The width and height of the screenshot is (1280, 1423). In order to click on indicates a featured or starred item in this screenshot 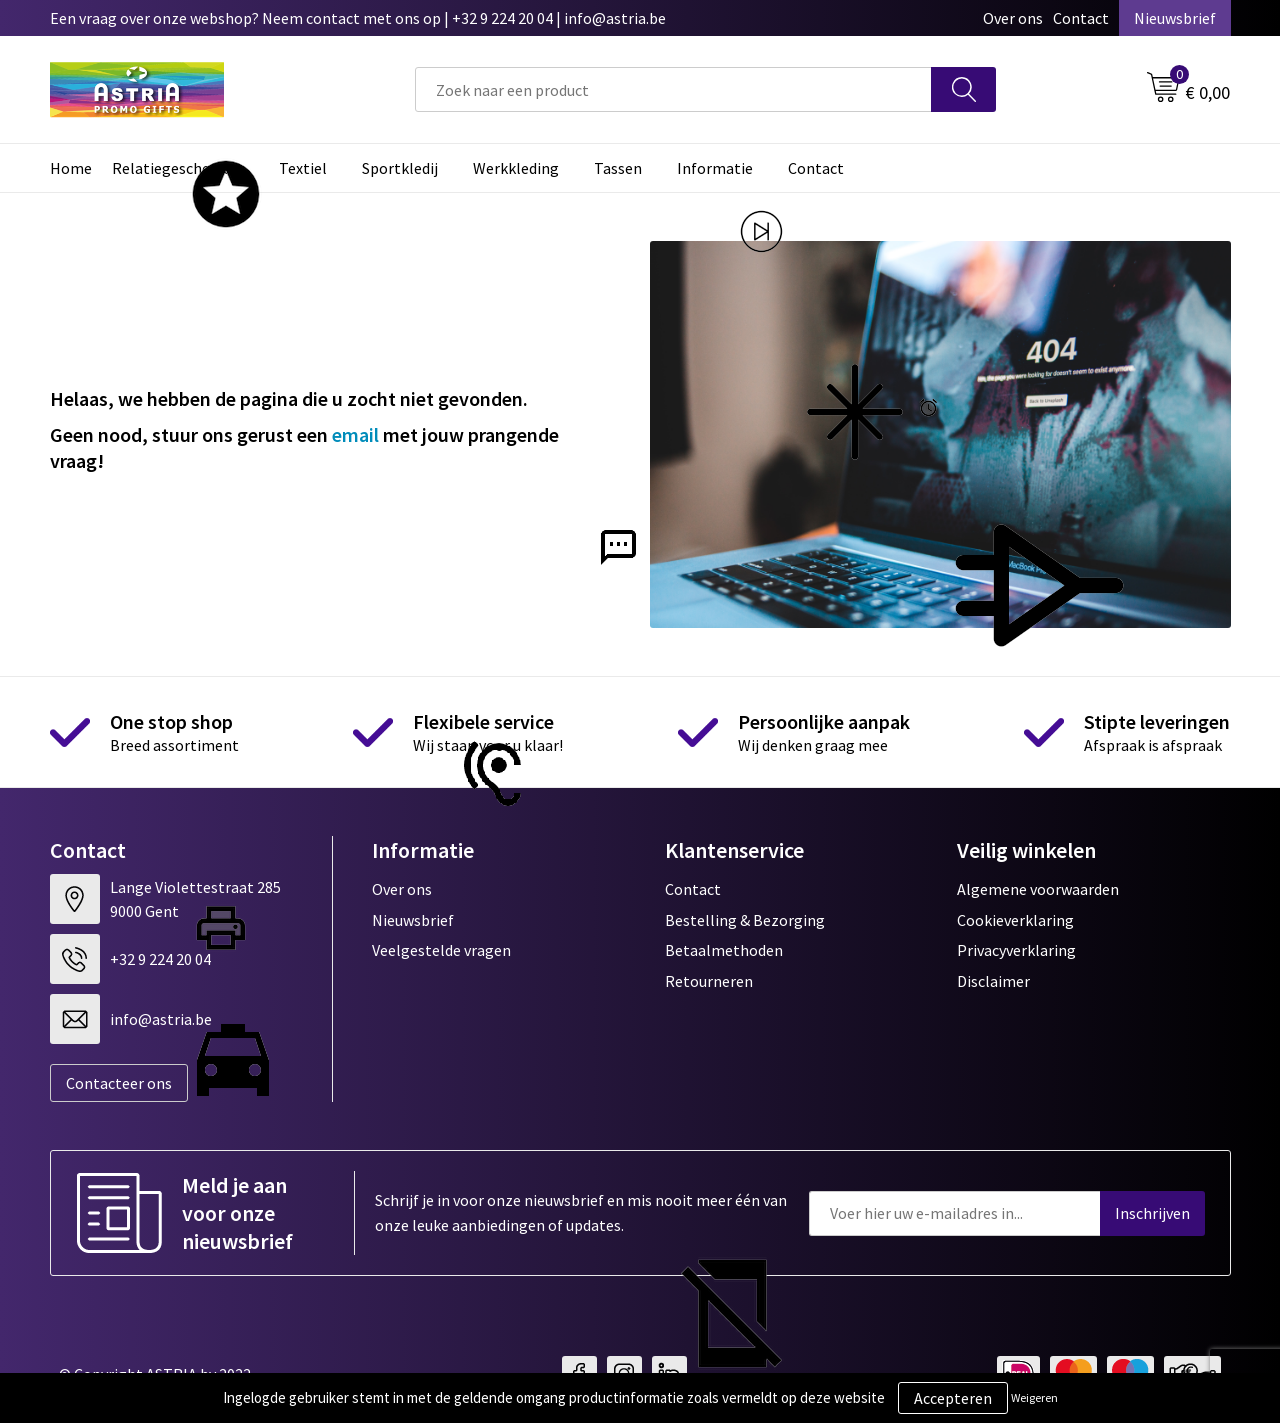, I will do `click(856, 413)`.